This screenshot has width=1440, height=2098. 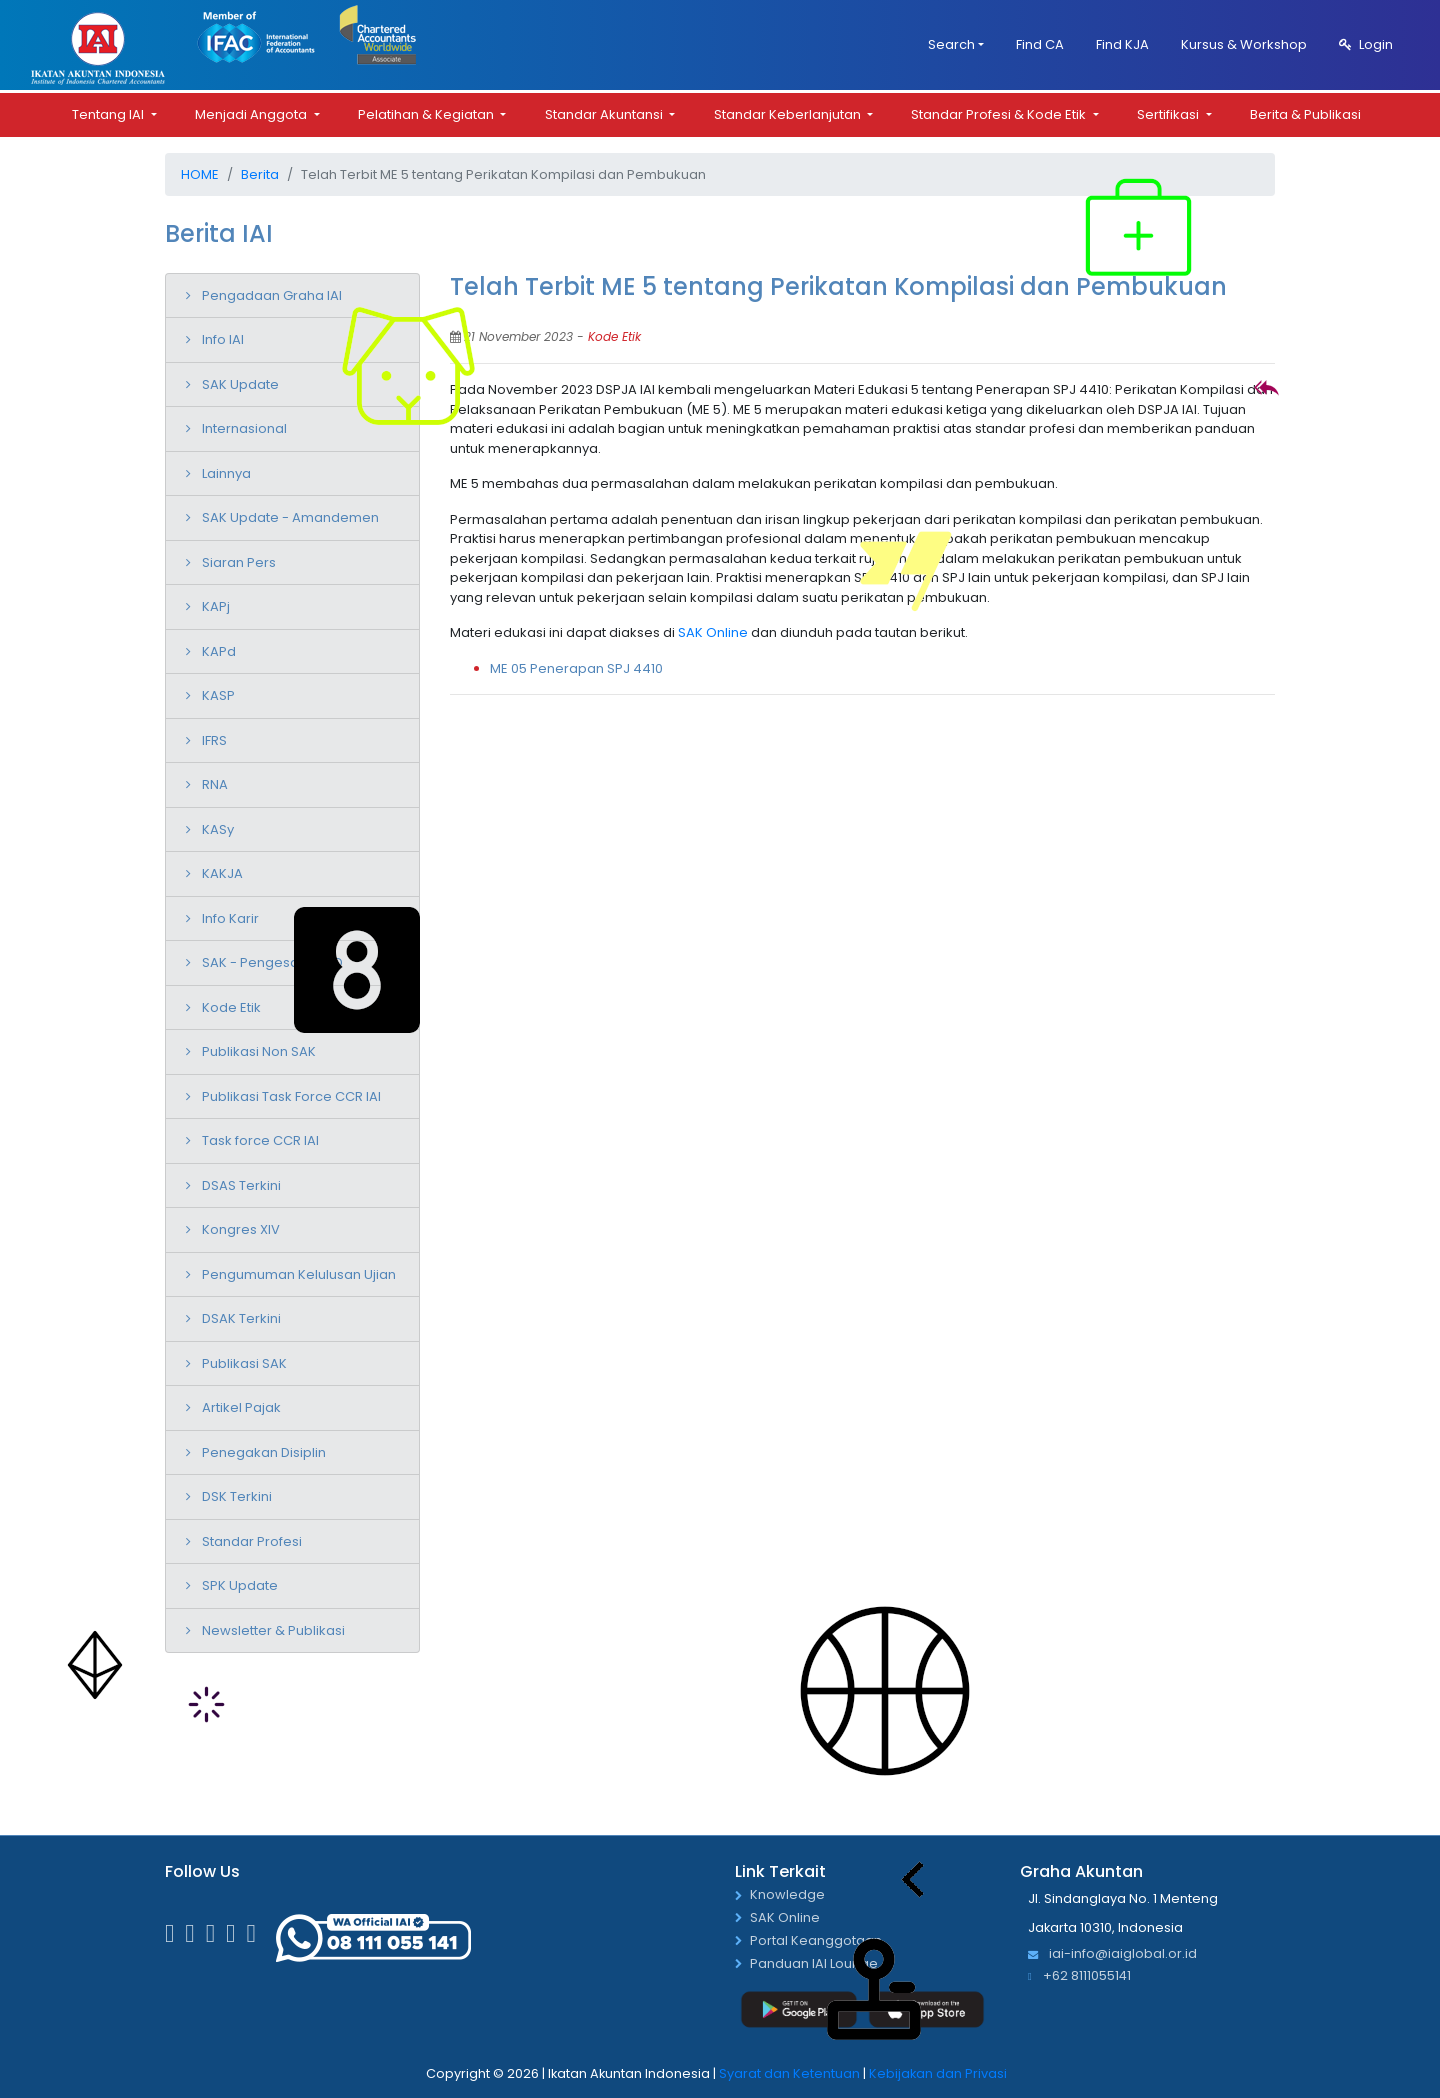 What do you see at coordinates (206, 1704) in the screenshot?
I see `loading content in progress` at bounding box center [206, 1704].